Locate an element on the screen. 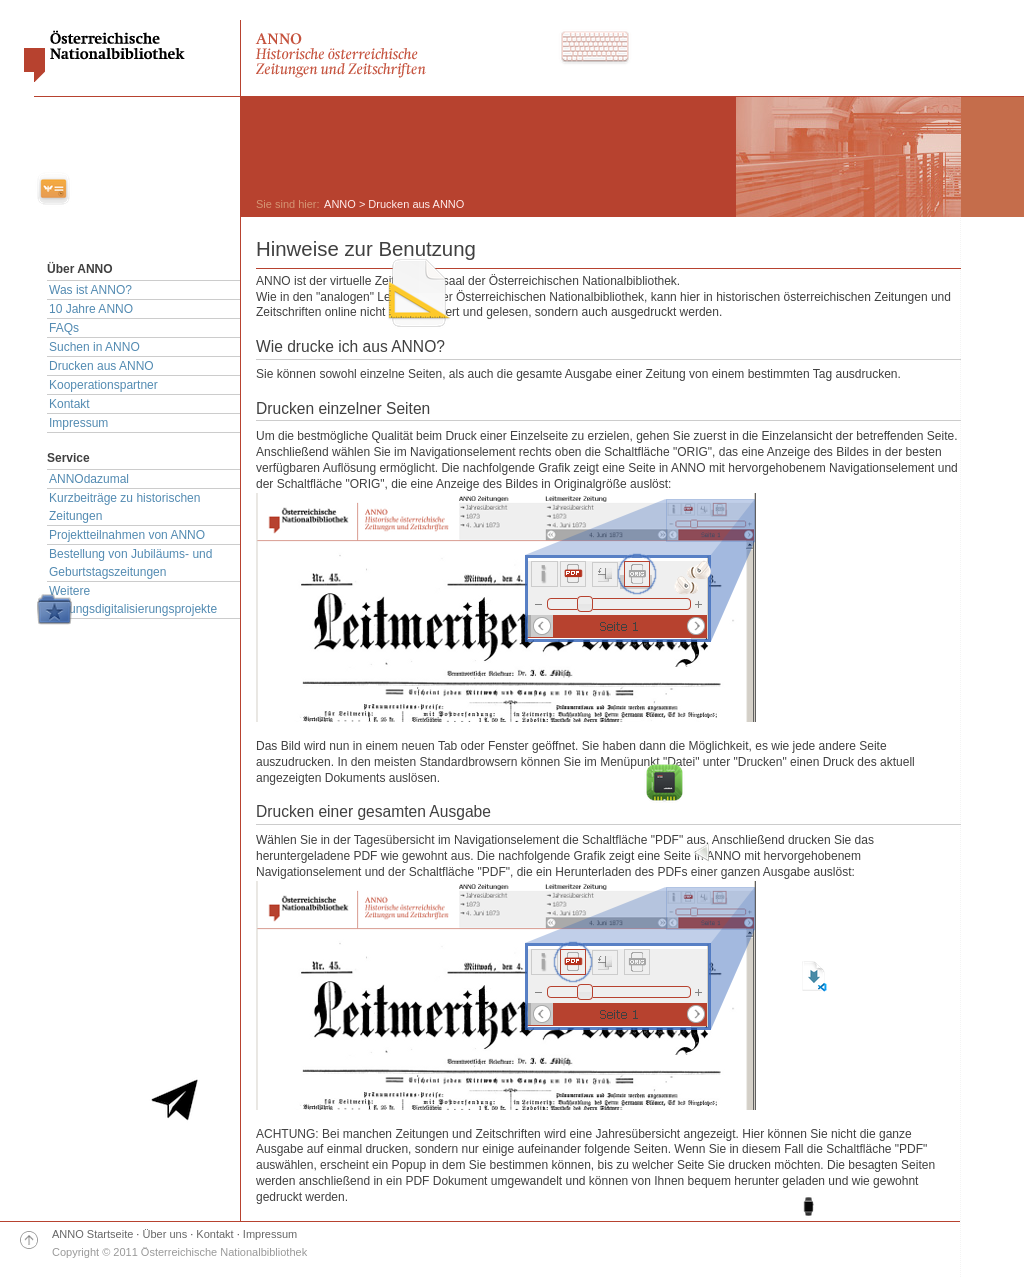 The width and height of the screenshot is (1024, 1277). open or preview a markdown file is located at coordinates (813, 976).